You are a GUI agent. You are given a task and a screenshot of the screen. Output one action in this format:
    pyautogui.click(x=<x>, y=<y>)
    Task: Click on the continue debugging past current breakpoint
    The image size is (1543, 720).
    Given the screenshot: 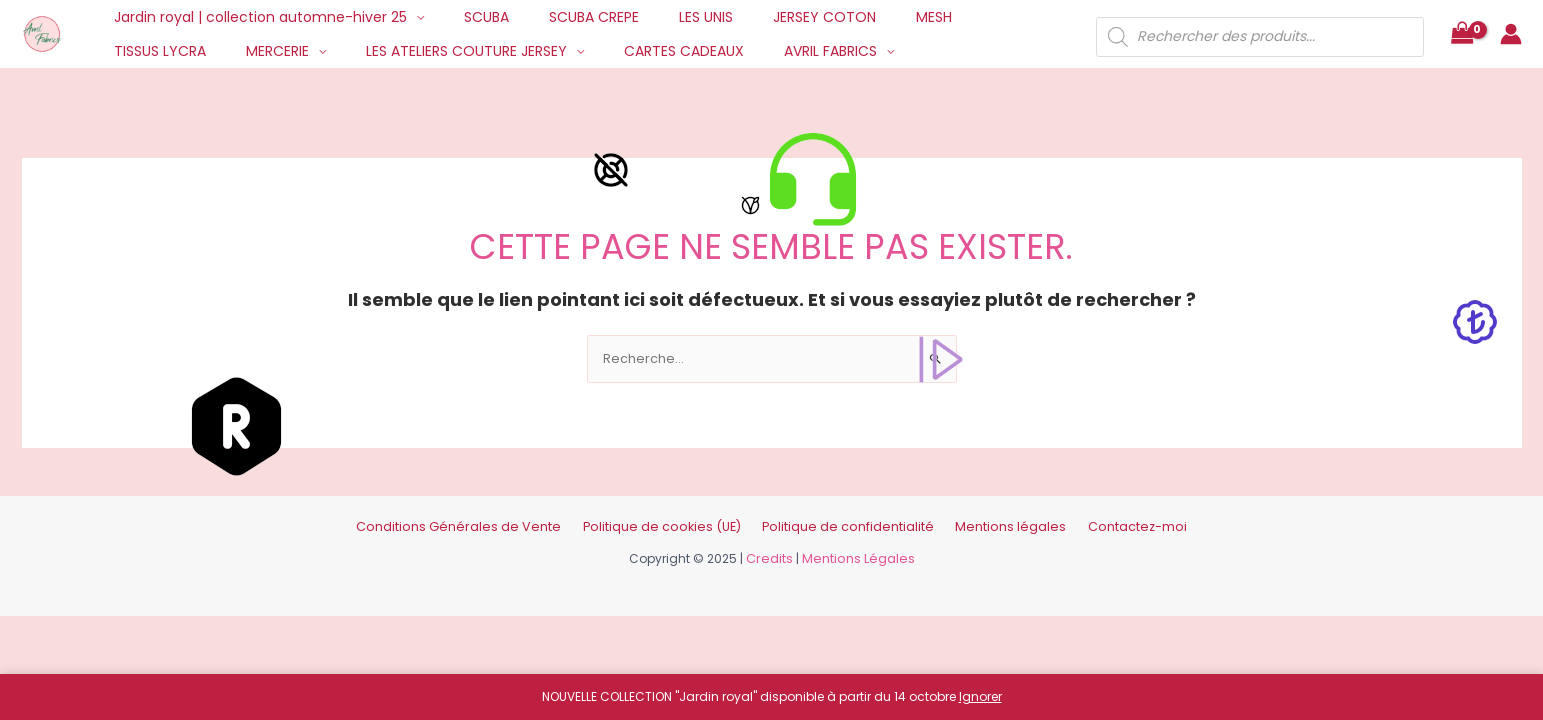 What is the action you would take?
    pyautogui.click(x=938, y=359)
    